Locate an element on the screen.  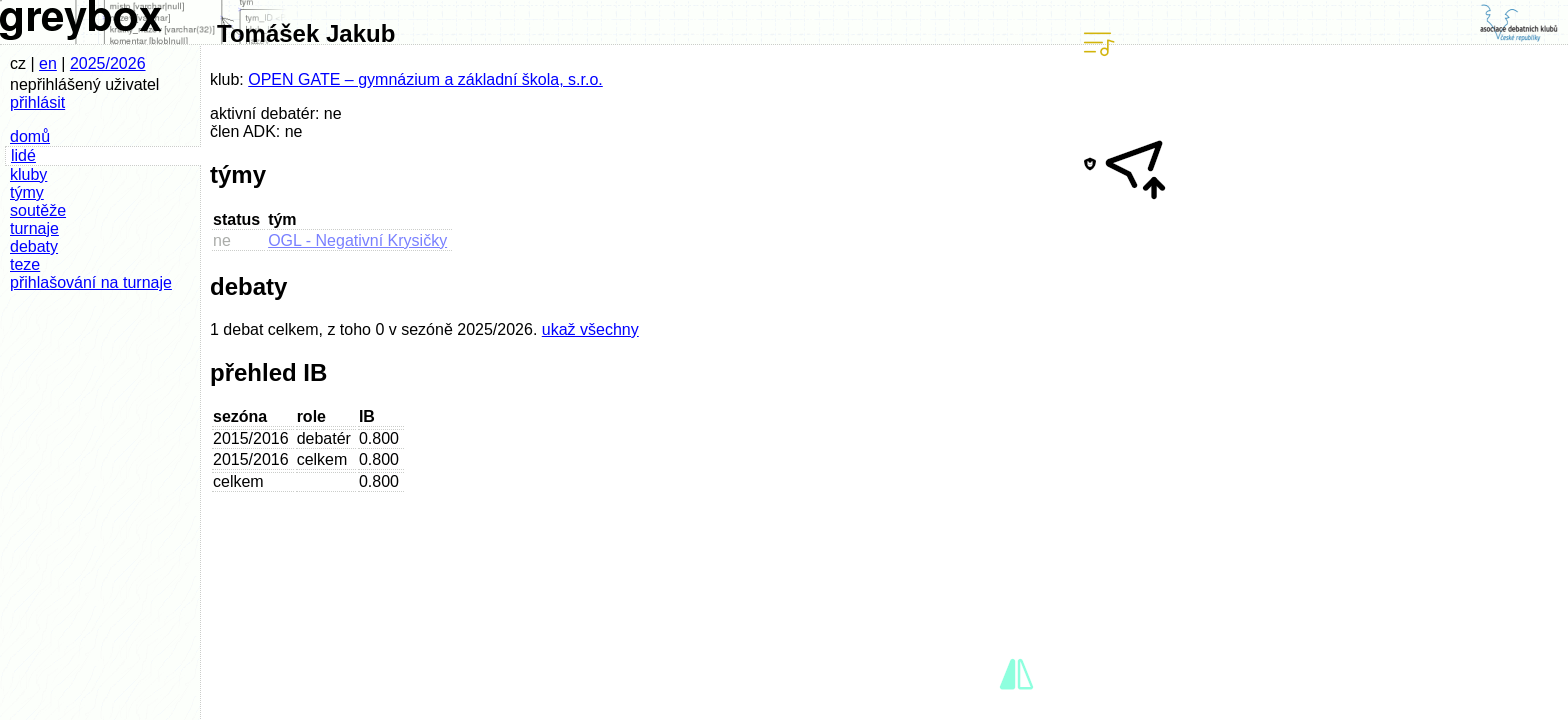
upload or share your current location is located at coordinates (1134, 168).